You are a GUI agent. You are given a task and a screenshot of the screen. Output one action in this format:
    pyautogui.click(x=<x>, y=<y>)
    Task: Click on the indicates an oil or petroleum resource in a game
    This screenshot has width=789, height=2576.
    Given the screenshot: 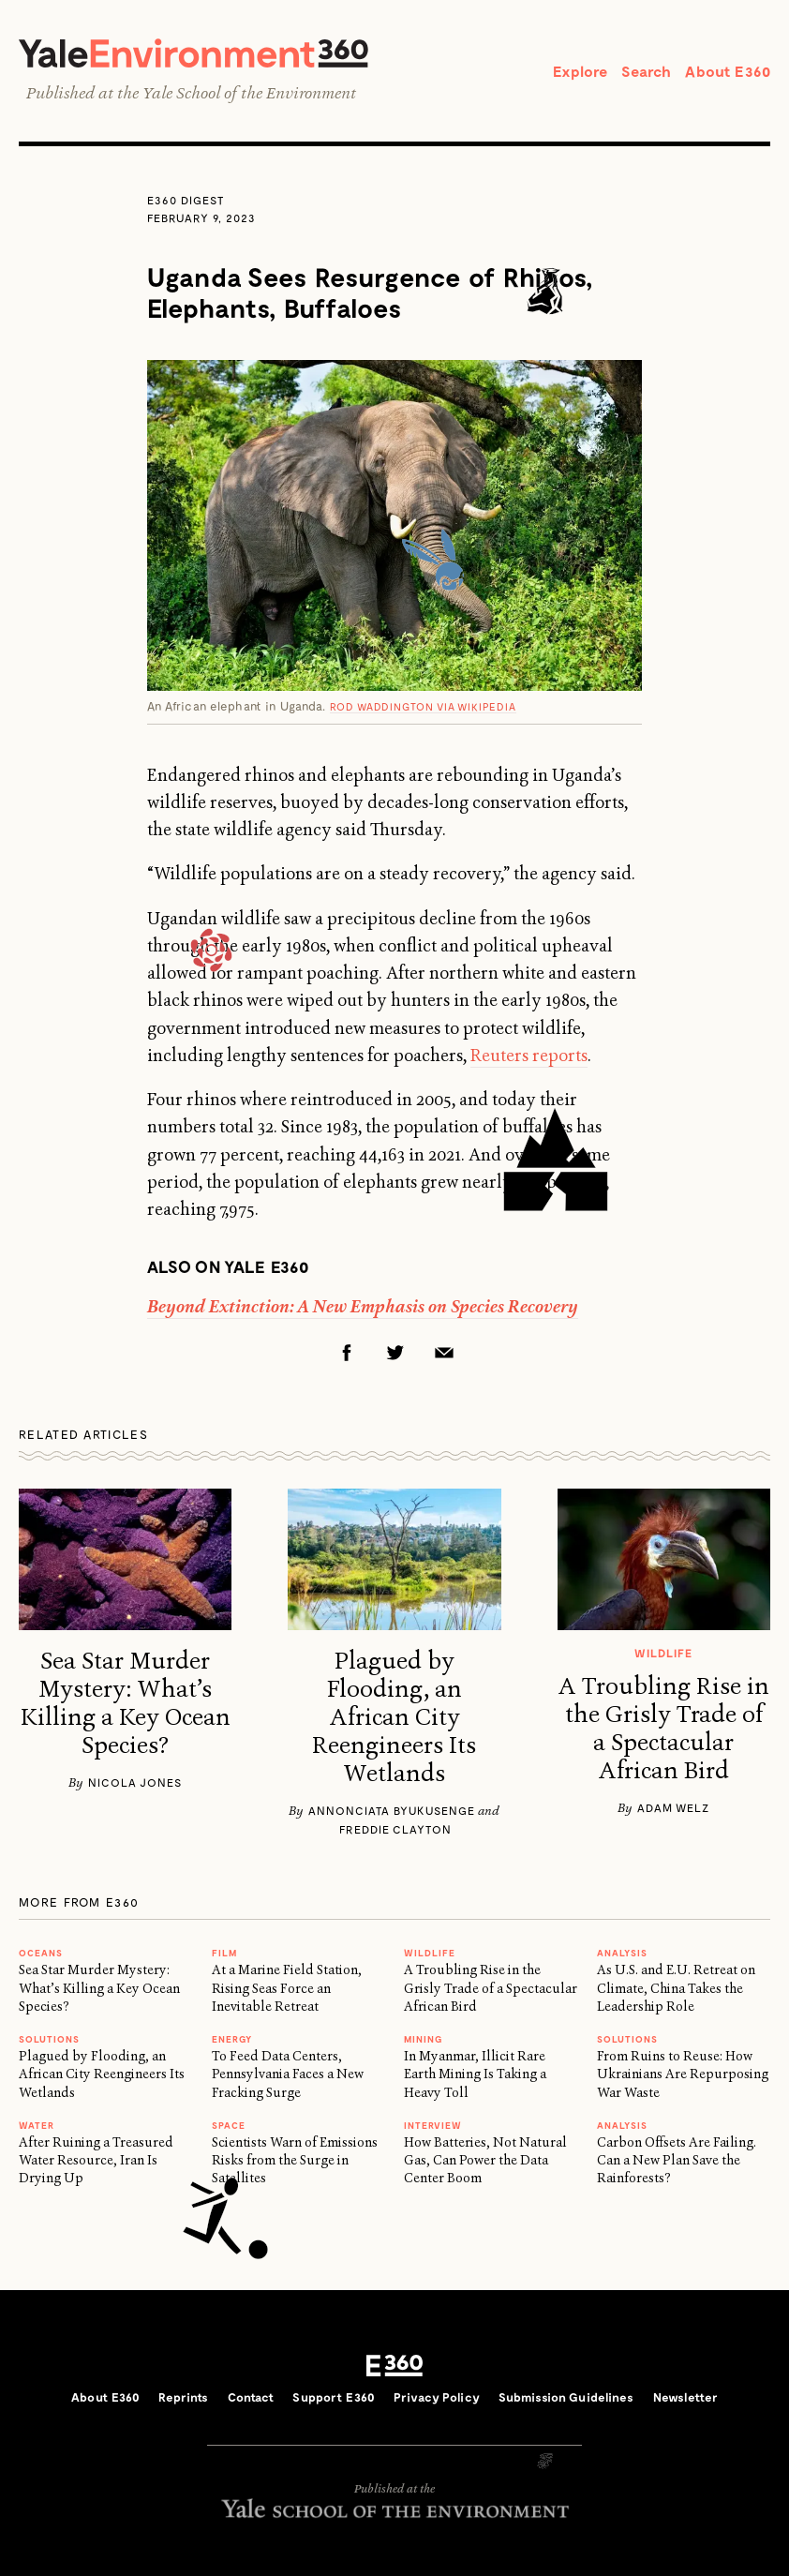 What is the action you would take?
    pyautogui.click(x=211, y=950)
    